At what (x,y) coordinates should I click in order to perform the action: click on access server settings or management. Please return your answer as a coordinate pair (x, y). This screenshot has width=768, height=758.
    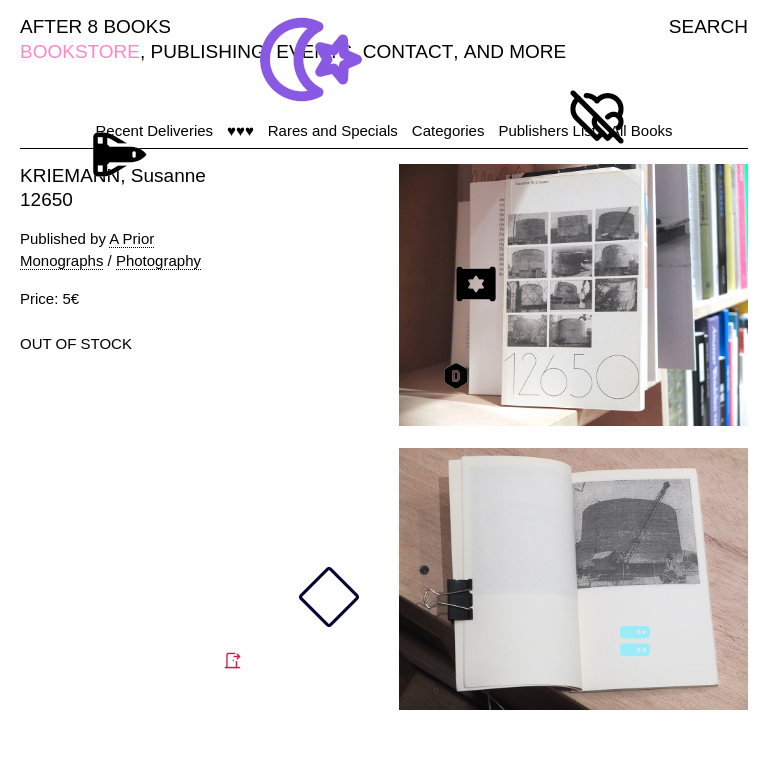
    Looking at the image, I should click on (635, 641).